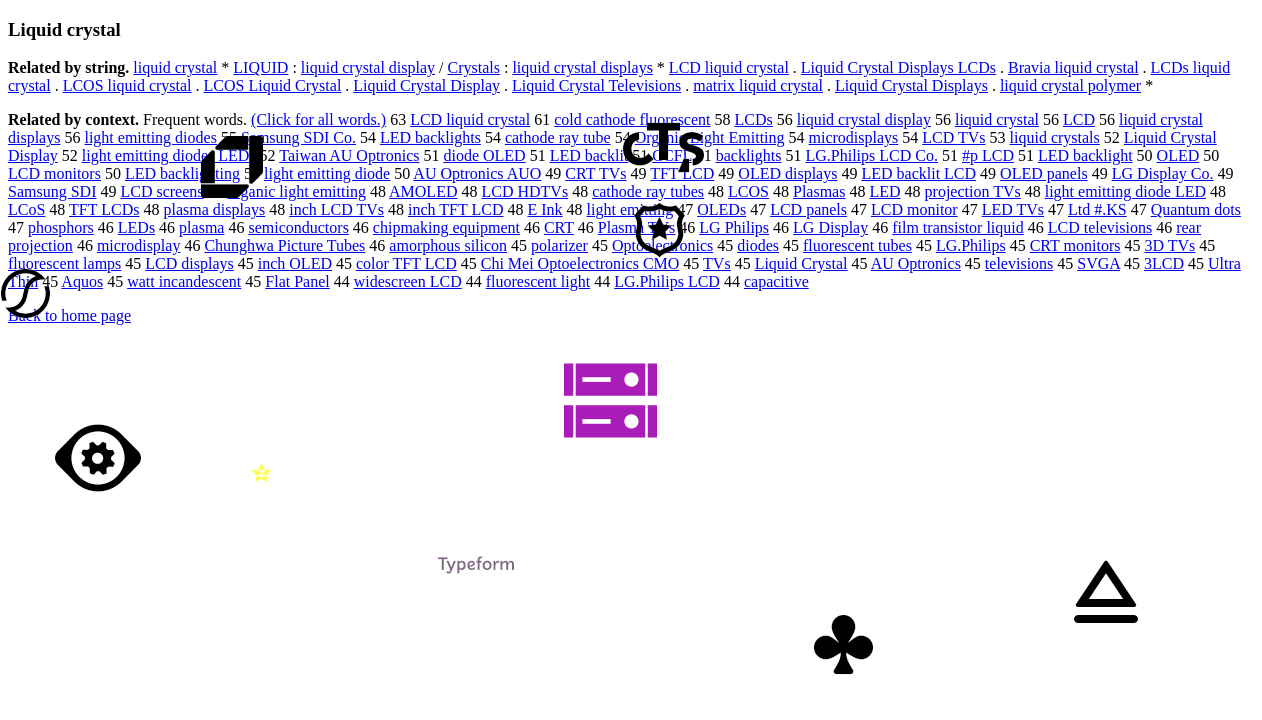  Describe the element at coordinates (98, 458) in the screenshot. I see `phabricator code review and project management platform logo` at that location.